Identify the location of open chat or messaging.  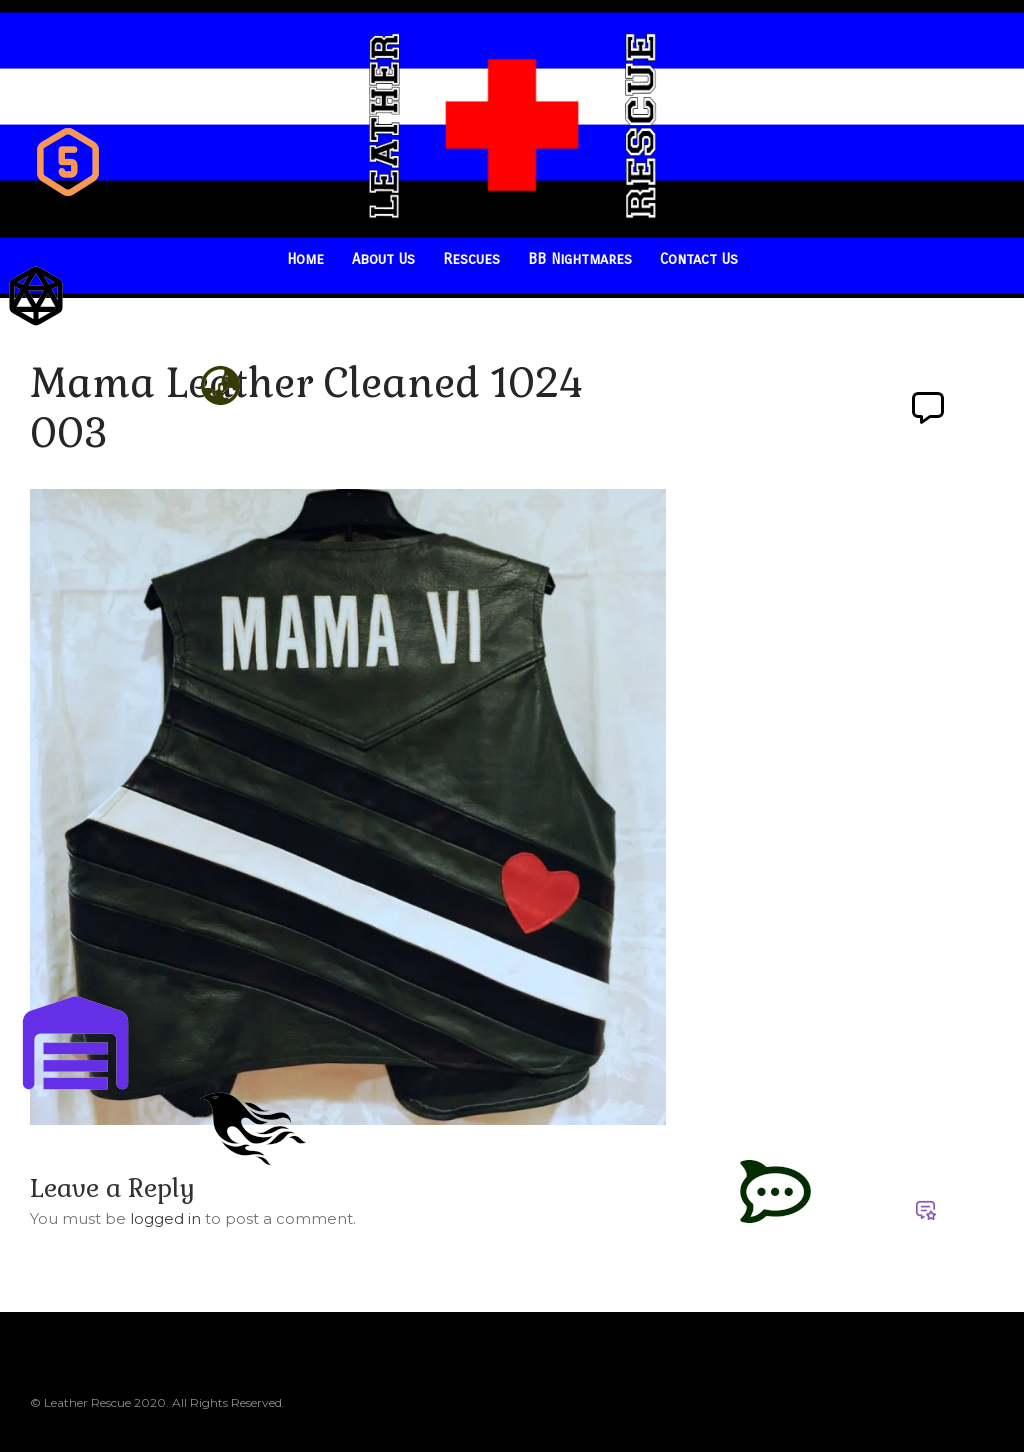
(928, 406).